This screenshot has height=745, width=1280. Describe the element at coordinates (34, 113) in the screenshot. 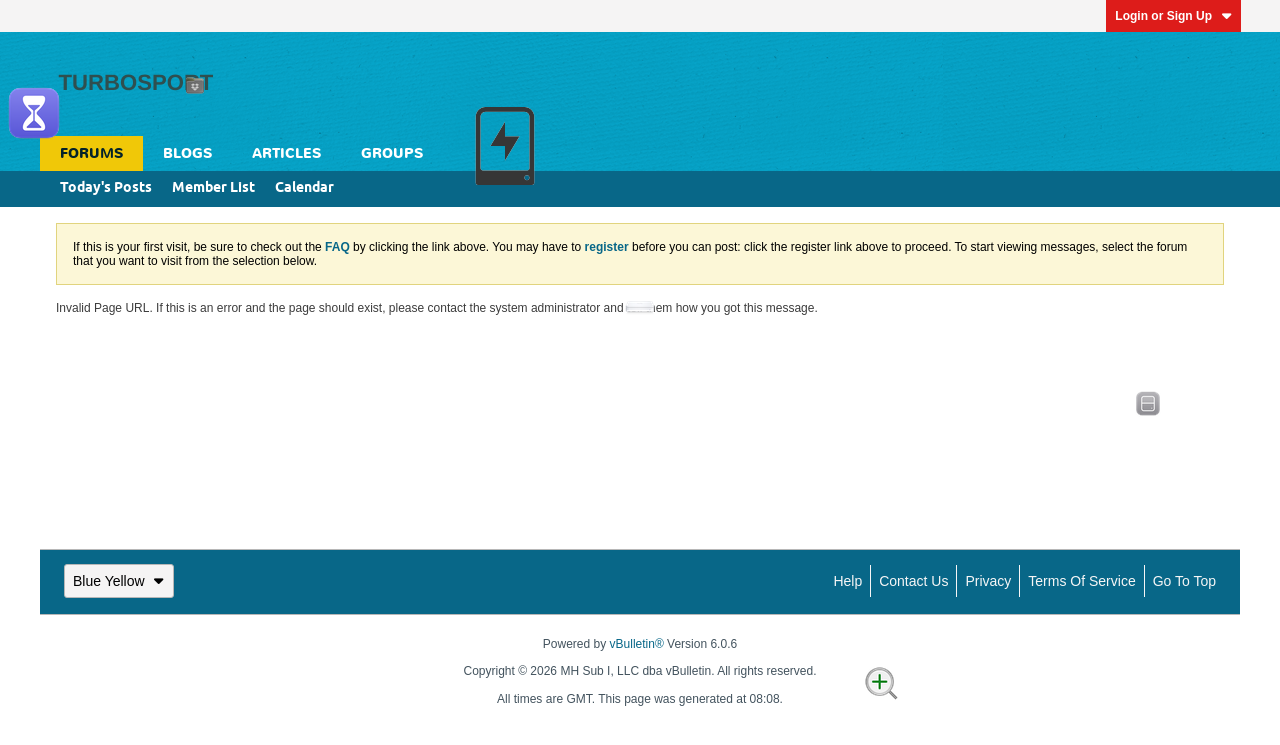

I see `view screen time usage and statistics` at that location.